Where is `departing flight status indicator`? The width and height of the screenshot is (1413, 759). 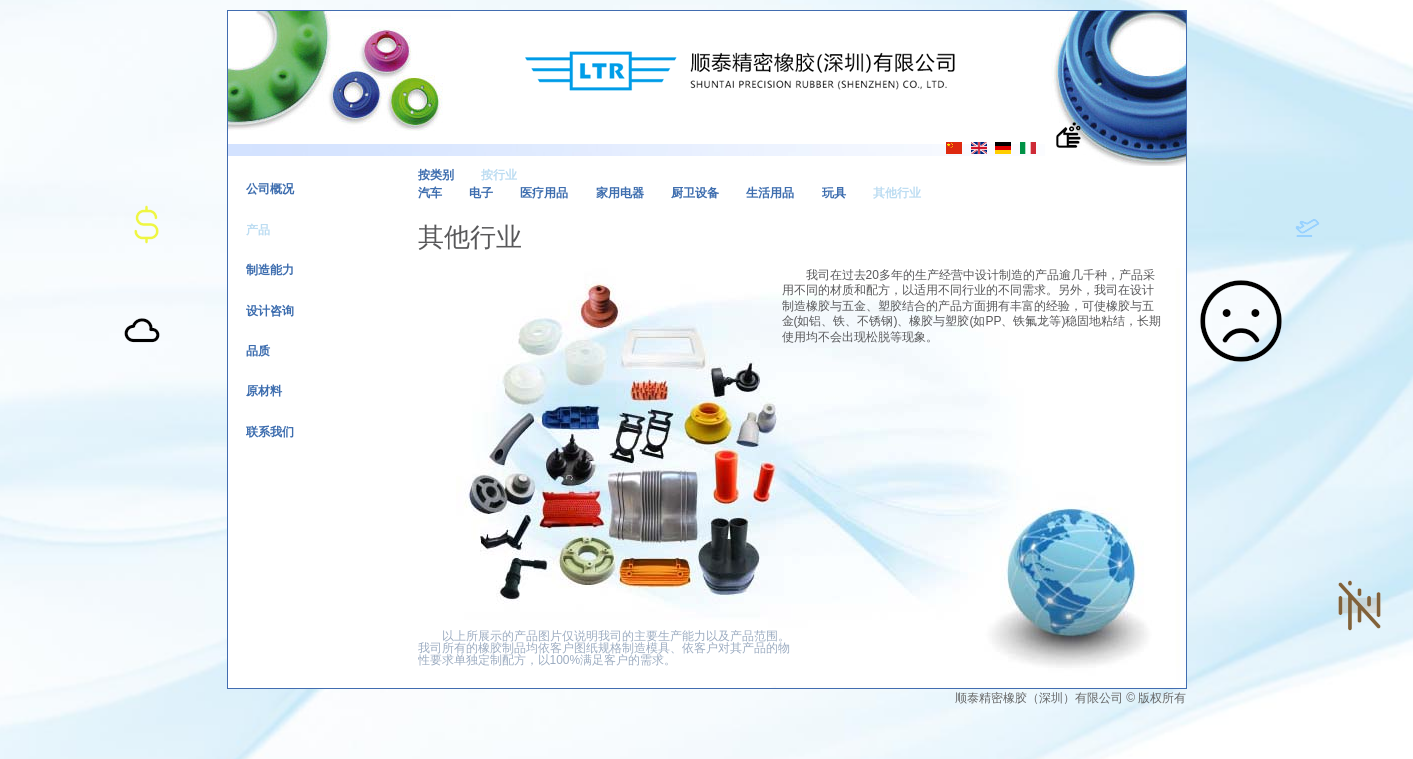
departing flight status indicator is located at coordinates (1307, 227).